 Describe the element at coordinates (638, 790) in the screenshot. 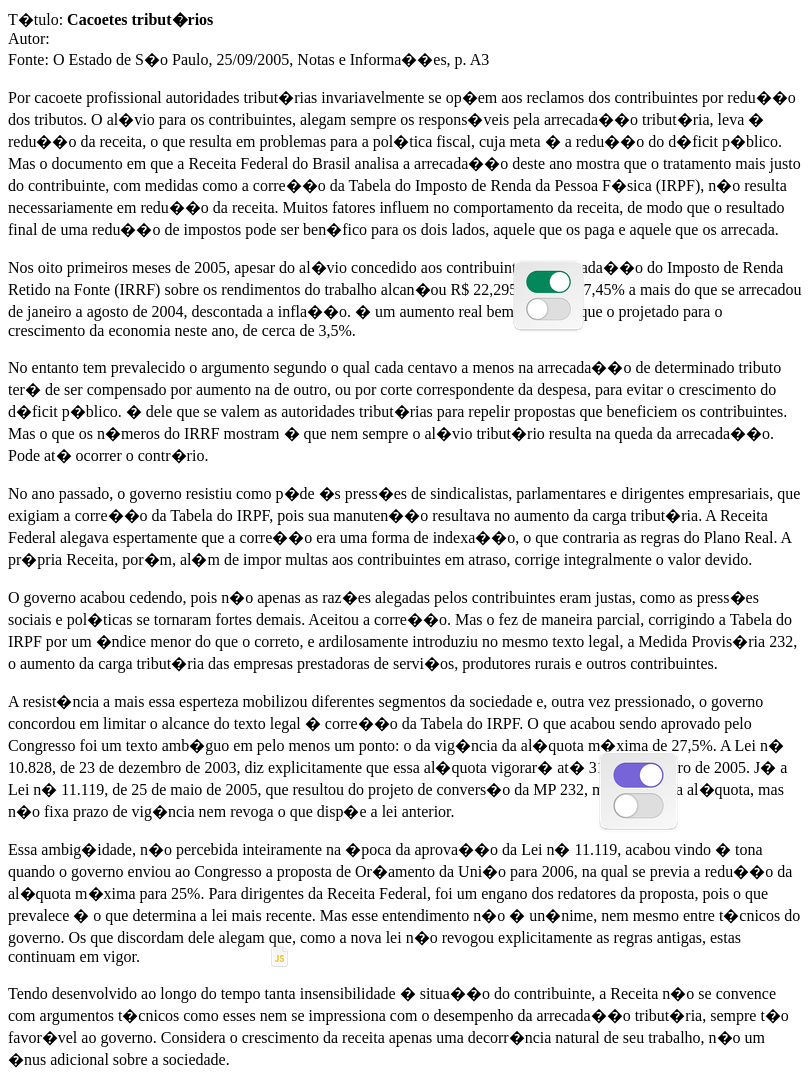

I see `open gnome tweaks application` at that location.